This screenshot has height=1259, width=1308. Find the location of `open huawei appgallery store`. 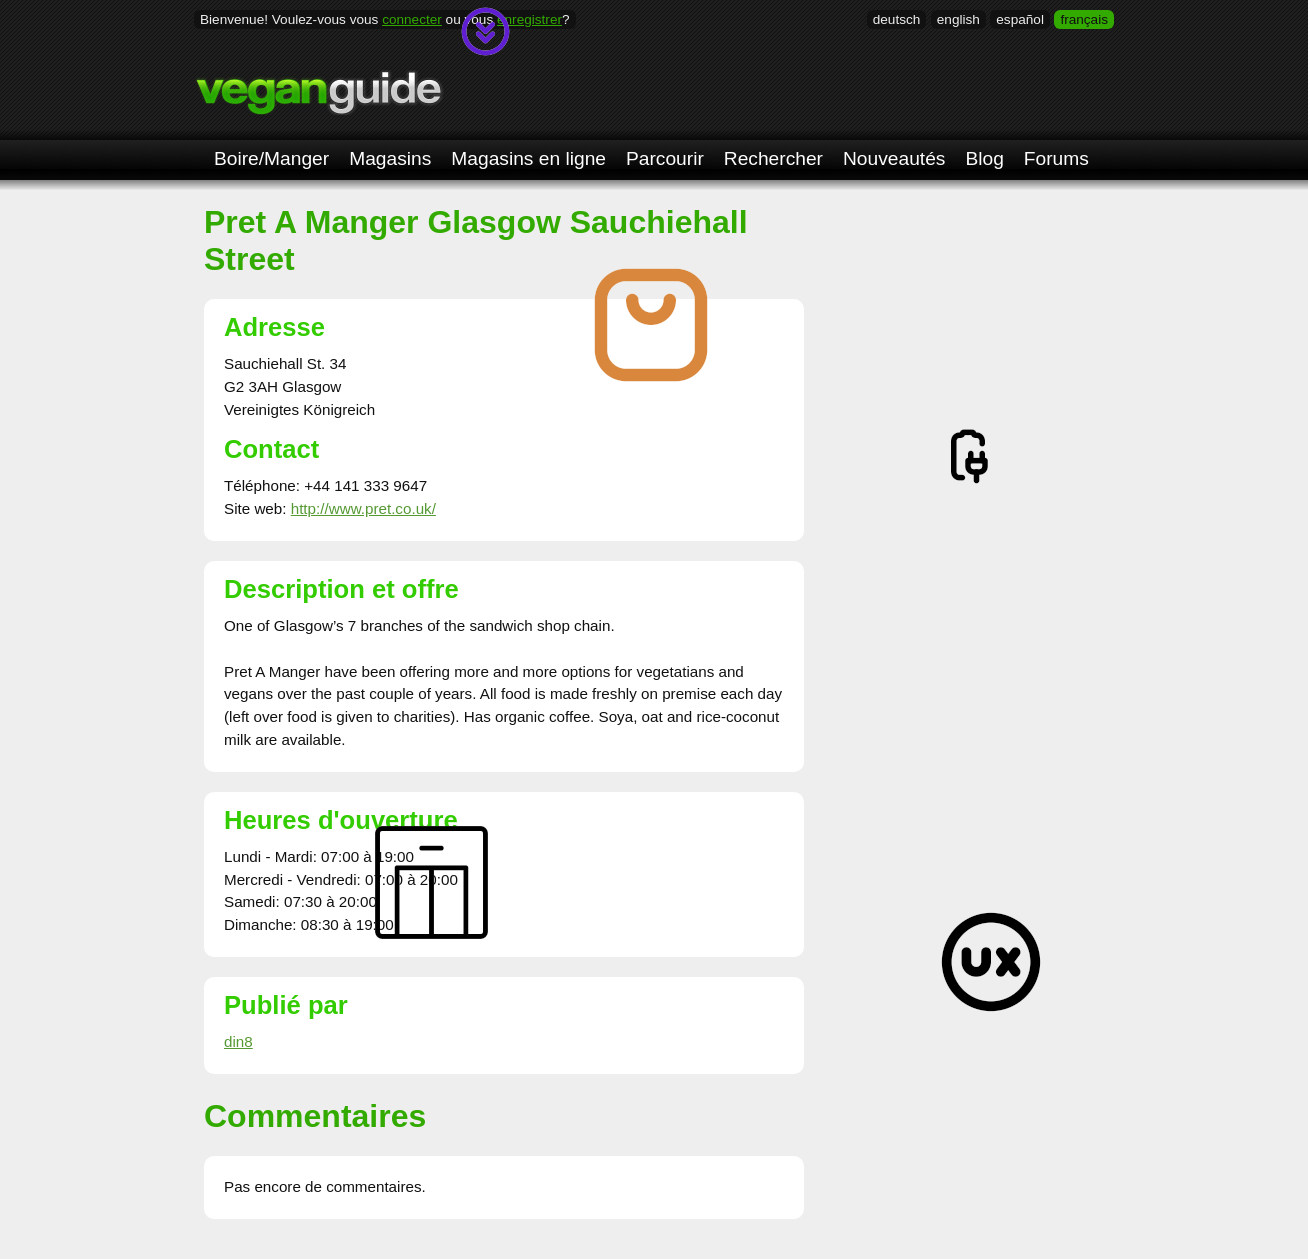

open huawei appgallery store is located at coordinates (651, 325).